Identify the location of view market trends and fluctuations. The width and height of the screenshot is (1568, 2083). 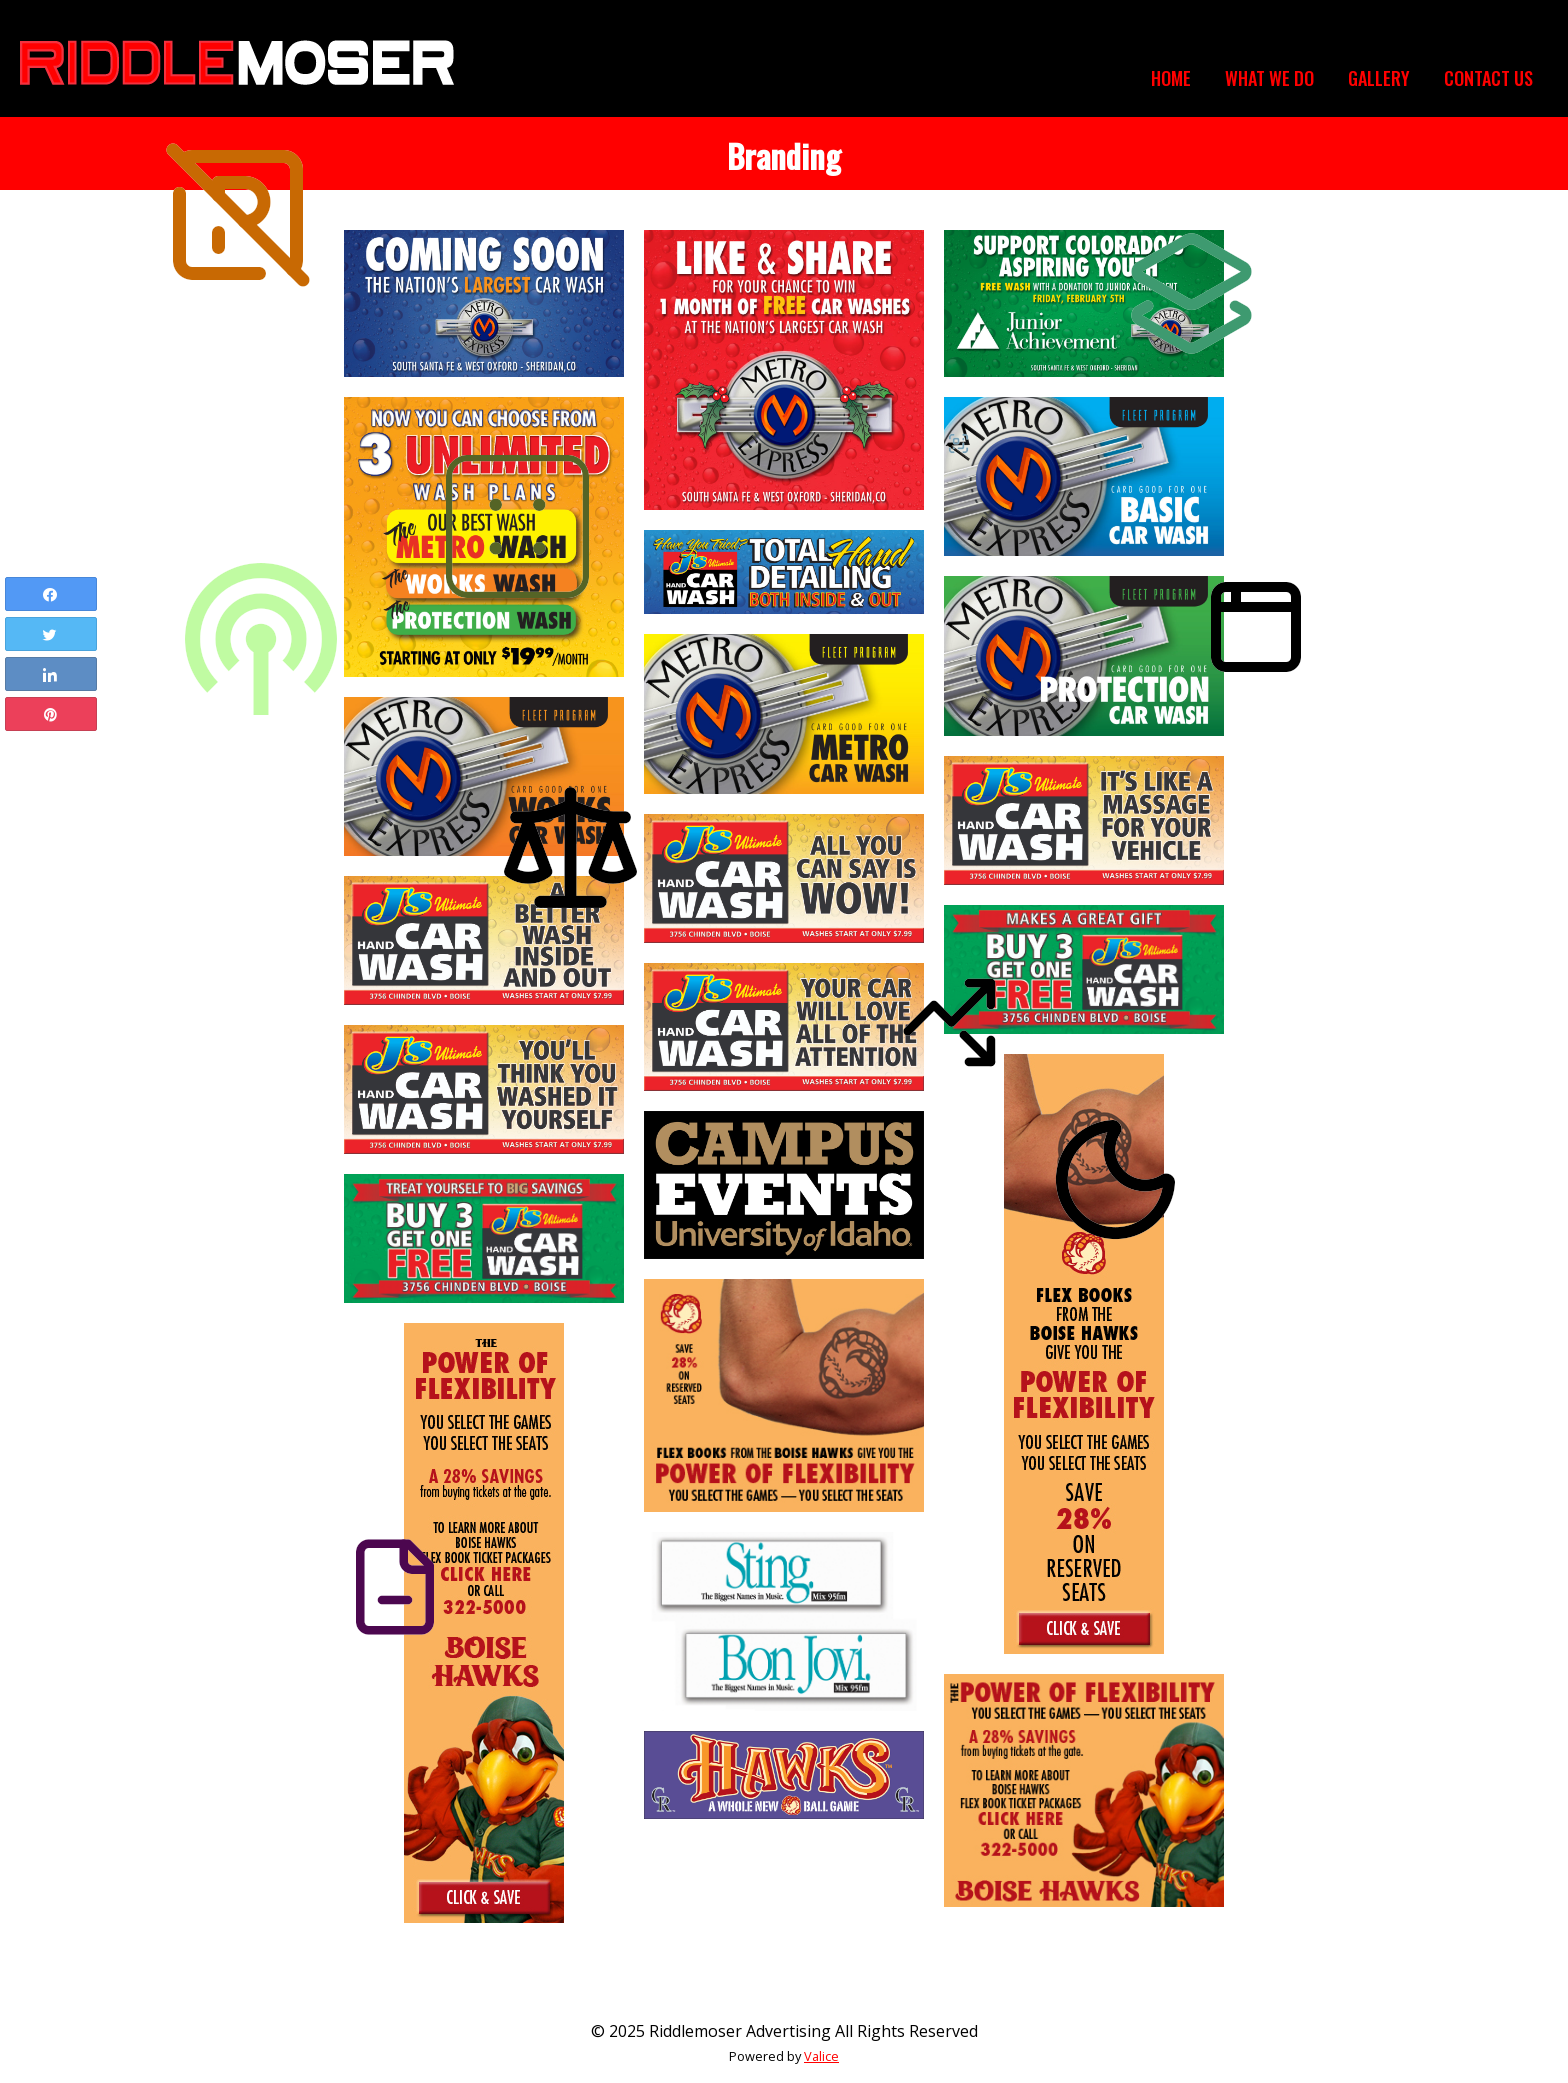
(951, 1022).